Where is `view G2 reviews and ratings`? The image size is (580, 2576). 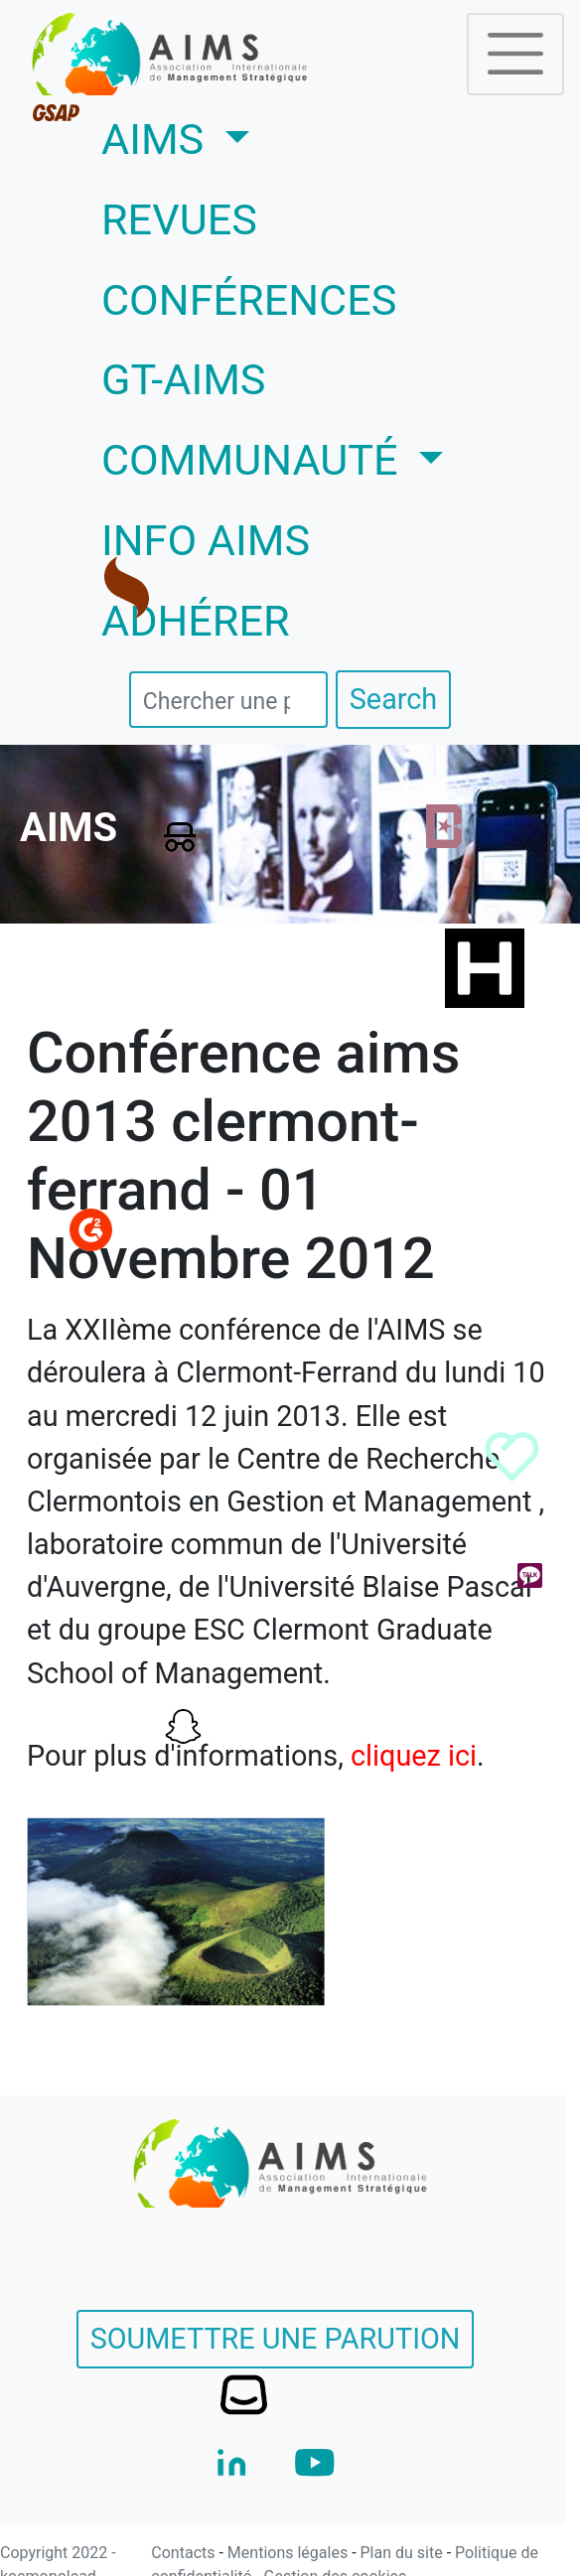
view G2 reviews and ratings is located at coordinates (90, 1229).